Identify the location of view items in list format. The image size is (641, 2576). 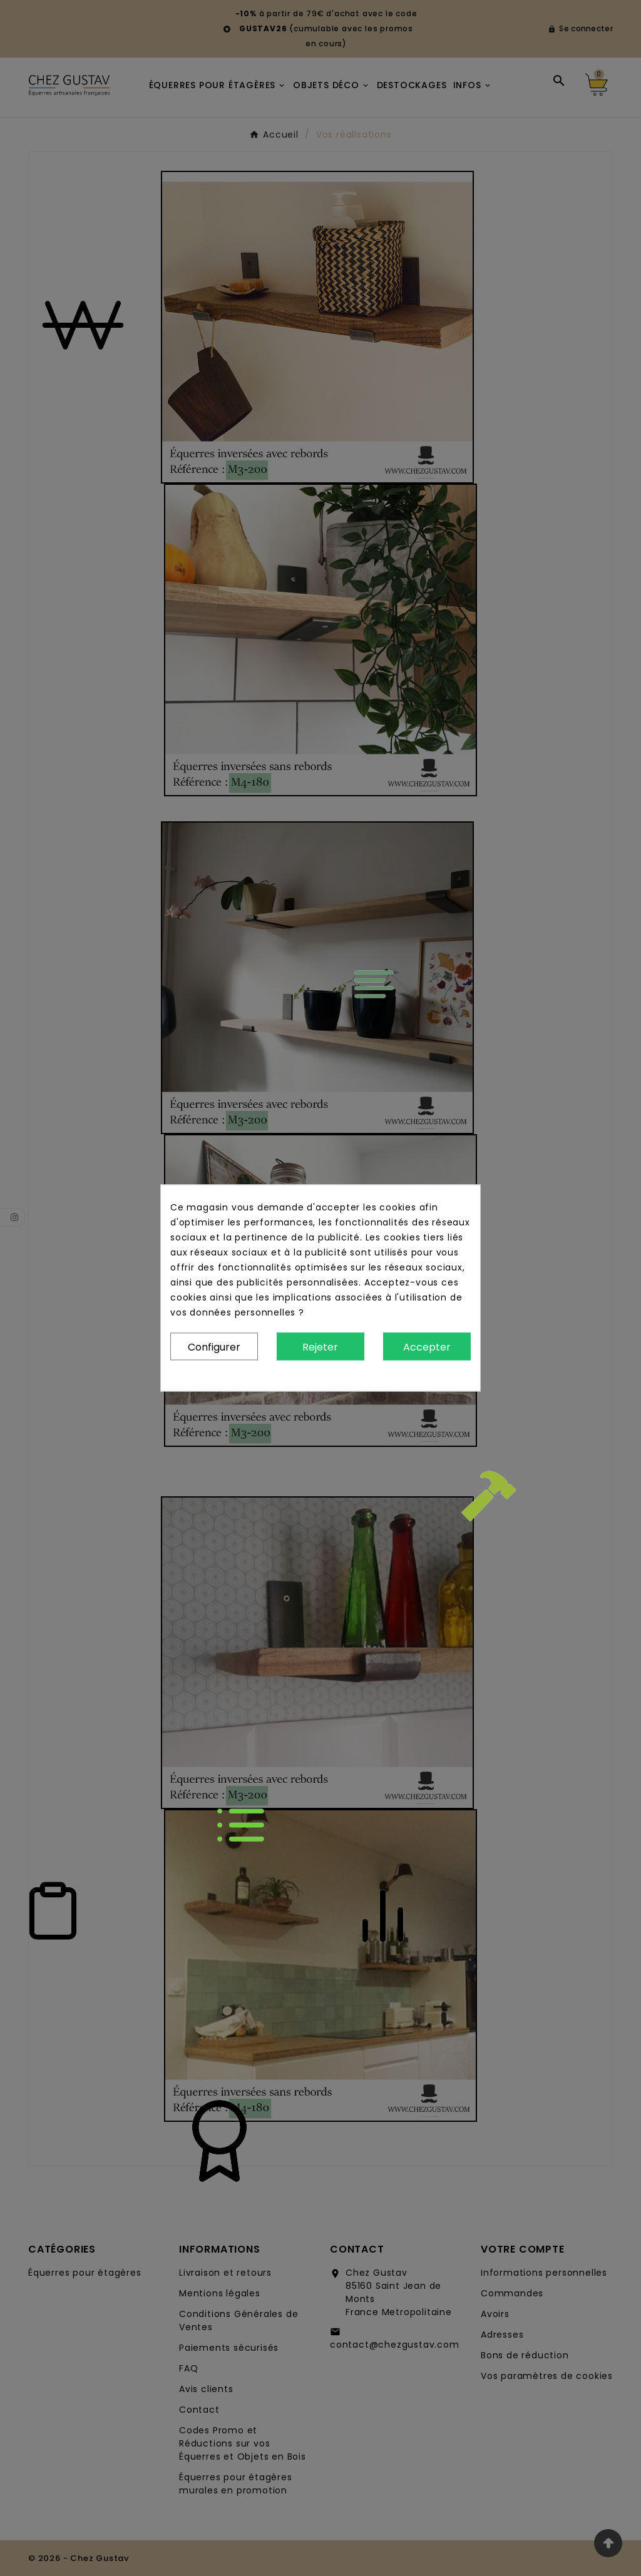
(240, 1825).